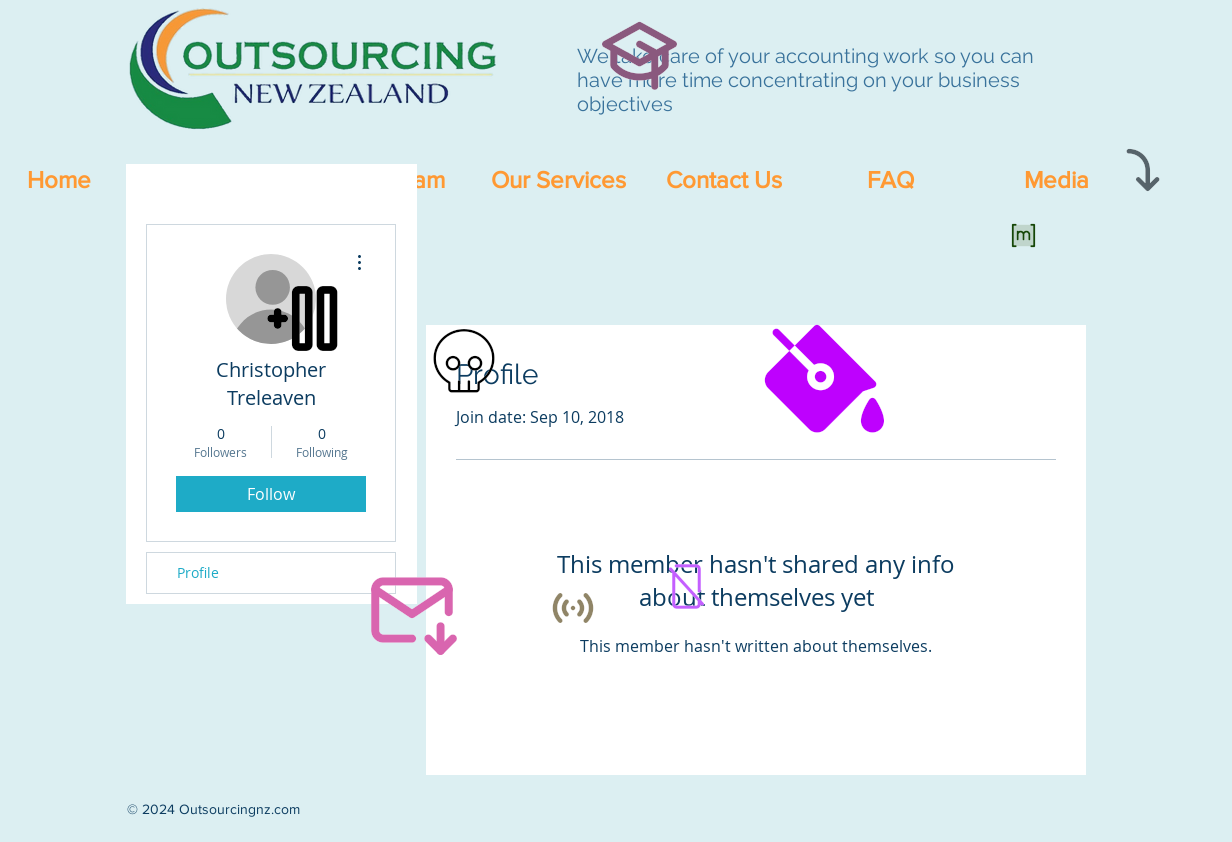 The height and width of the screenshot is (842, 1232). Describe the element at coordinates (1143, 170) in the screenshot. I see `redirect or forward content downward` at that location.